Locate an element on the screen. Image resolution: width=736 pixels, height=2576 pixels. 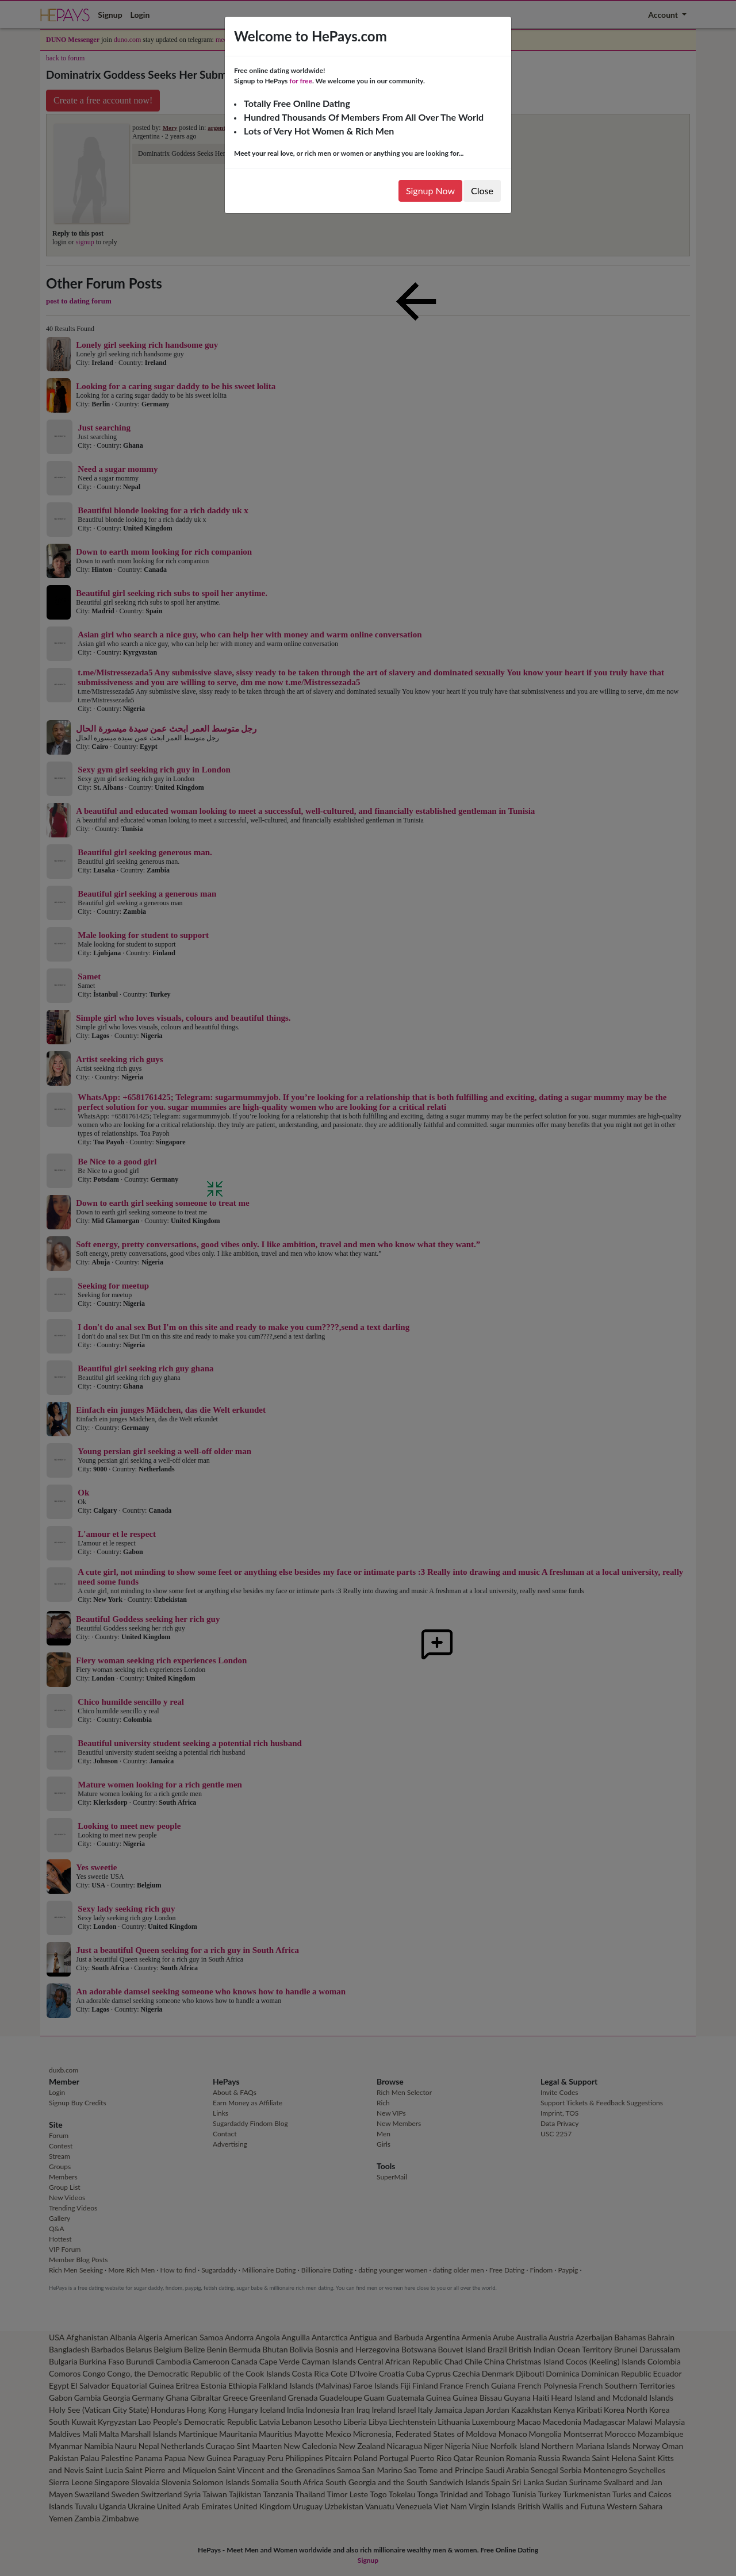
exit fullscreen mode is located at coordinates (214, 1189).